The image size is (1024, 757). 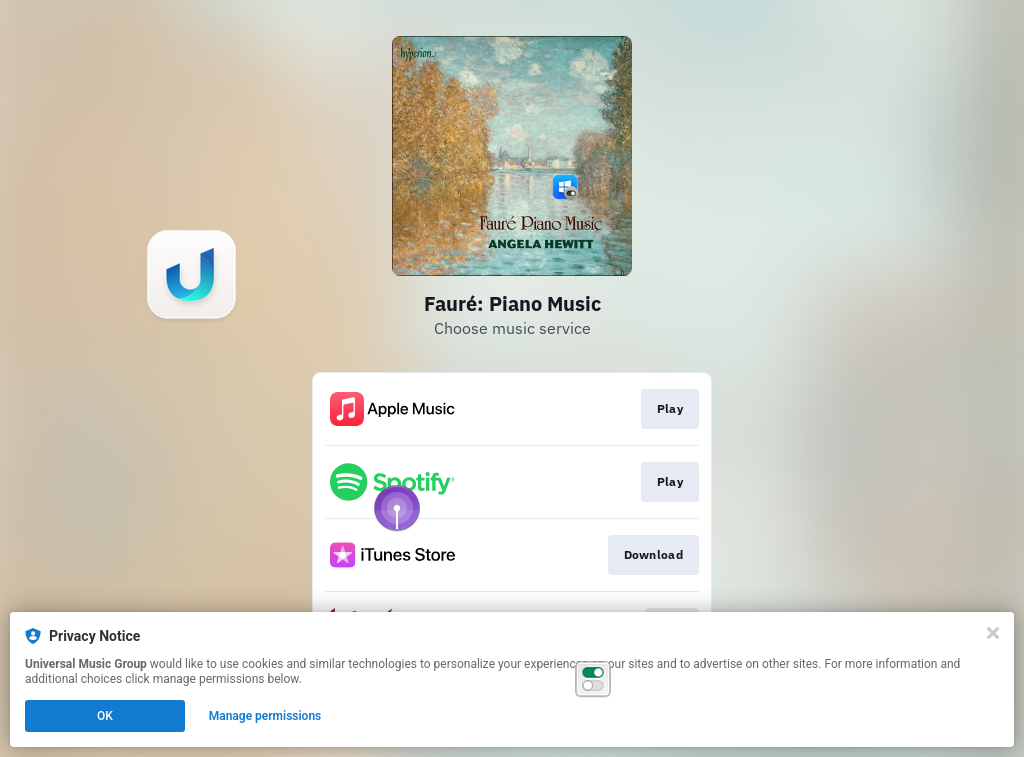 What do you see at coordinates (593, 679) in the screenshot?
I see `access system settings and preferences` at bounding box center [593, 679].